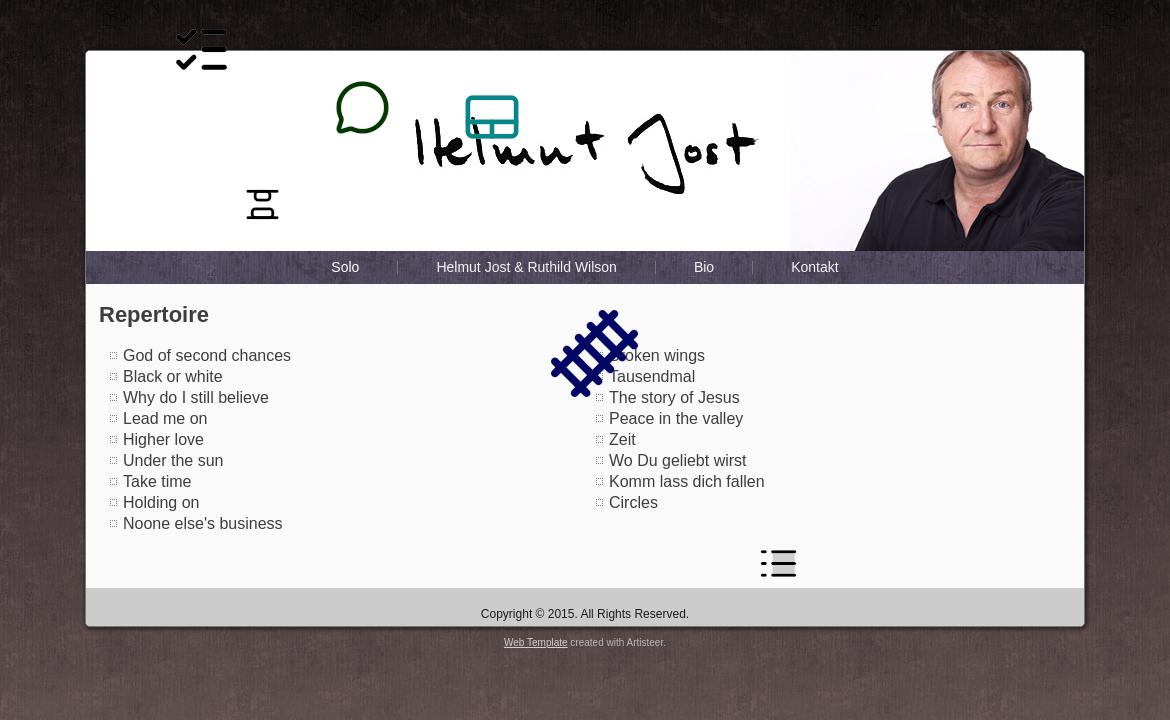  What do you see at coordinates (201, 49) in the screenshot?
I see `view completed tasks` at bounding box center [201, 49].